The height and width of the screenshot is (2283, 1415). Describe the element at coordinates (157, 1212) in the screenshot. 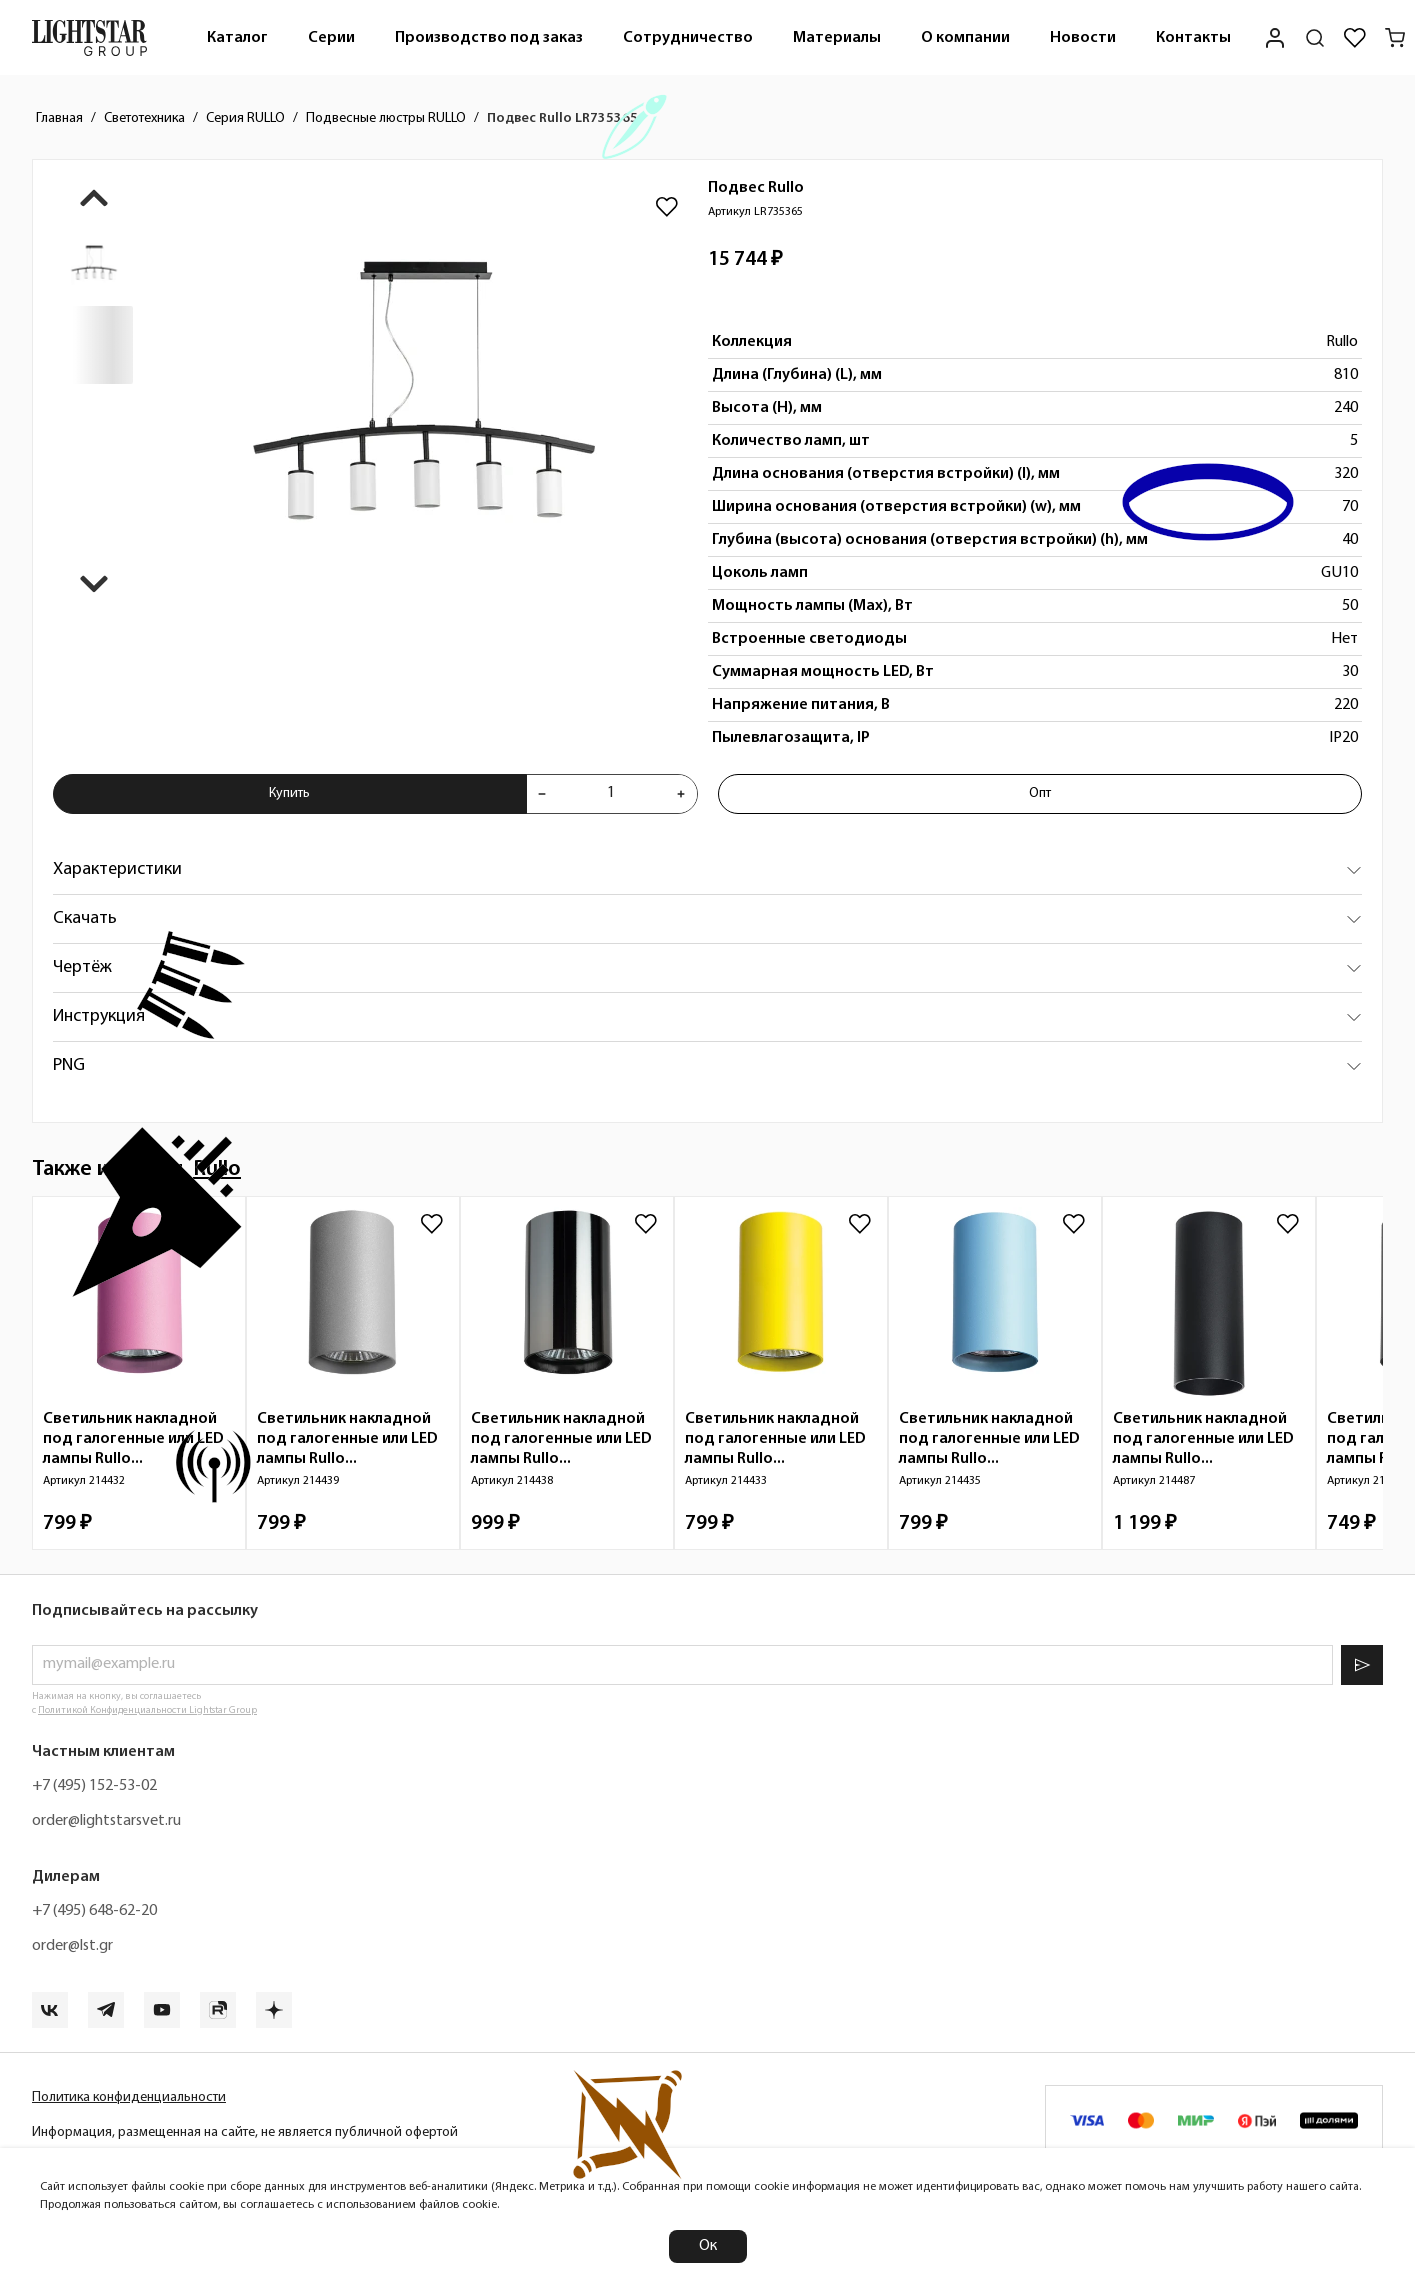

I see `select light fighter spacecraft class` at that location.